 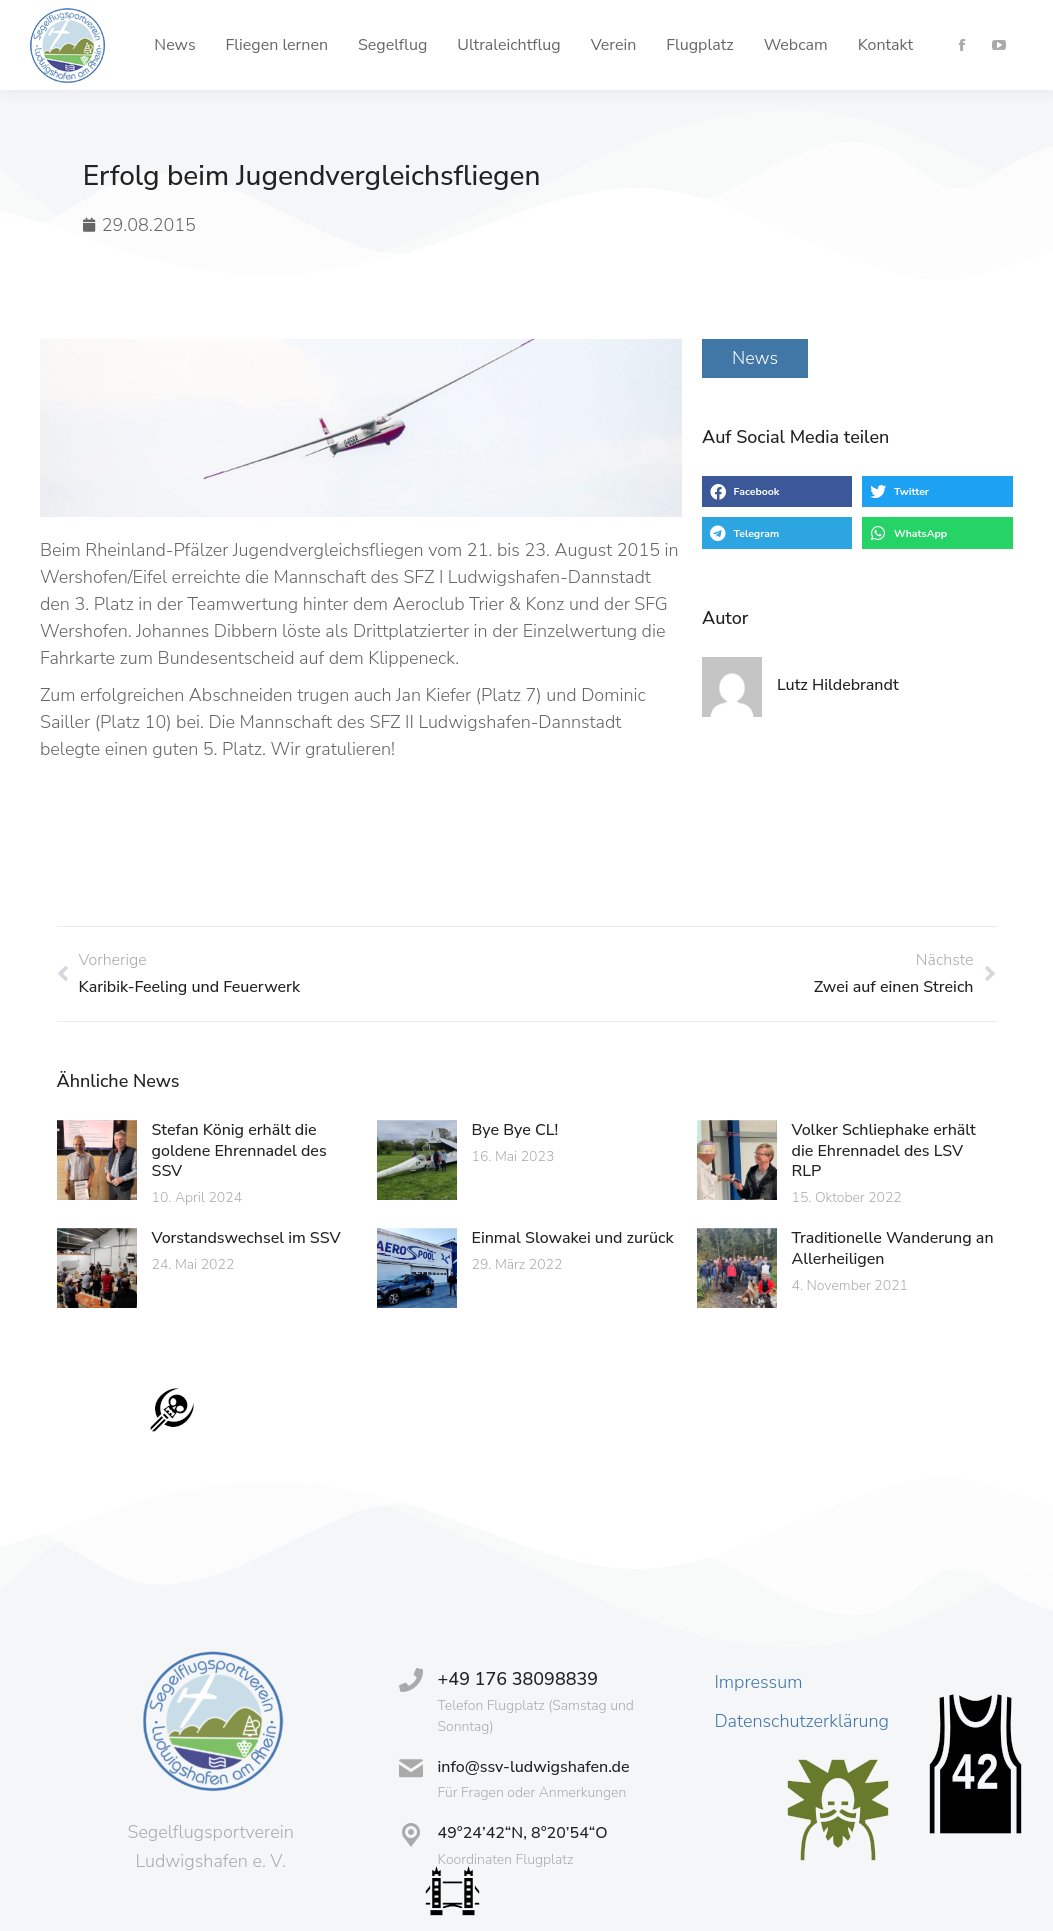 What do you see at coordinates (172, 1409) in the screenshot?
I see `select necromancer or dark mage class` at bounding box center [172, 1409].